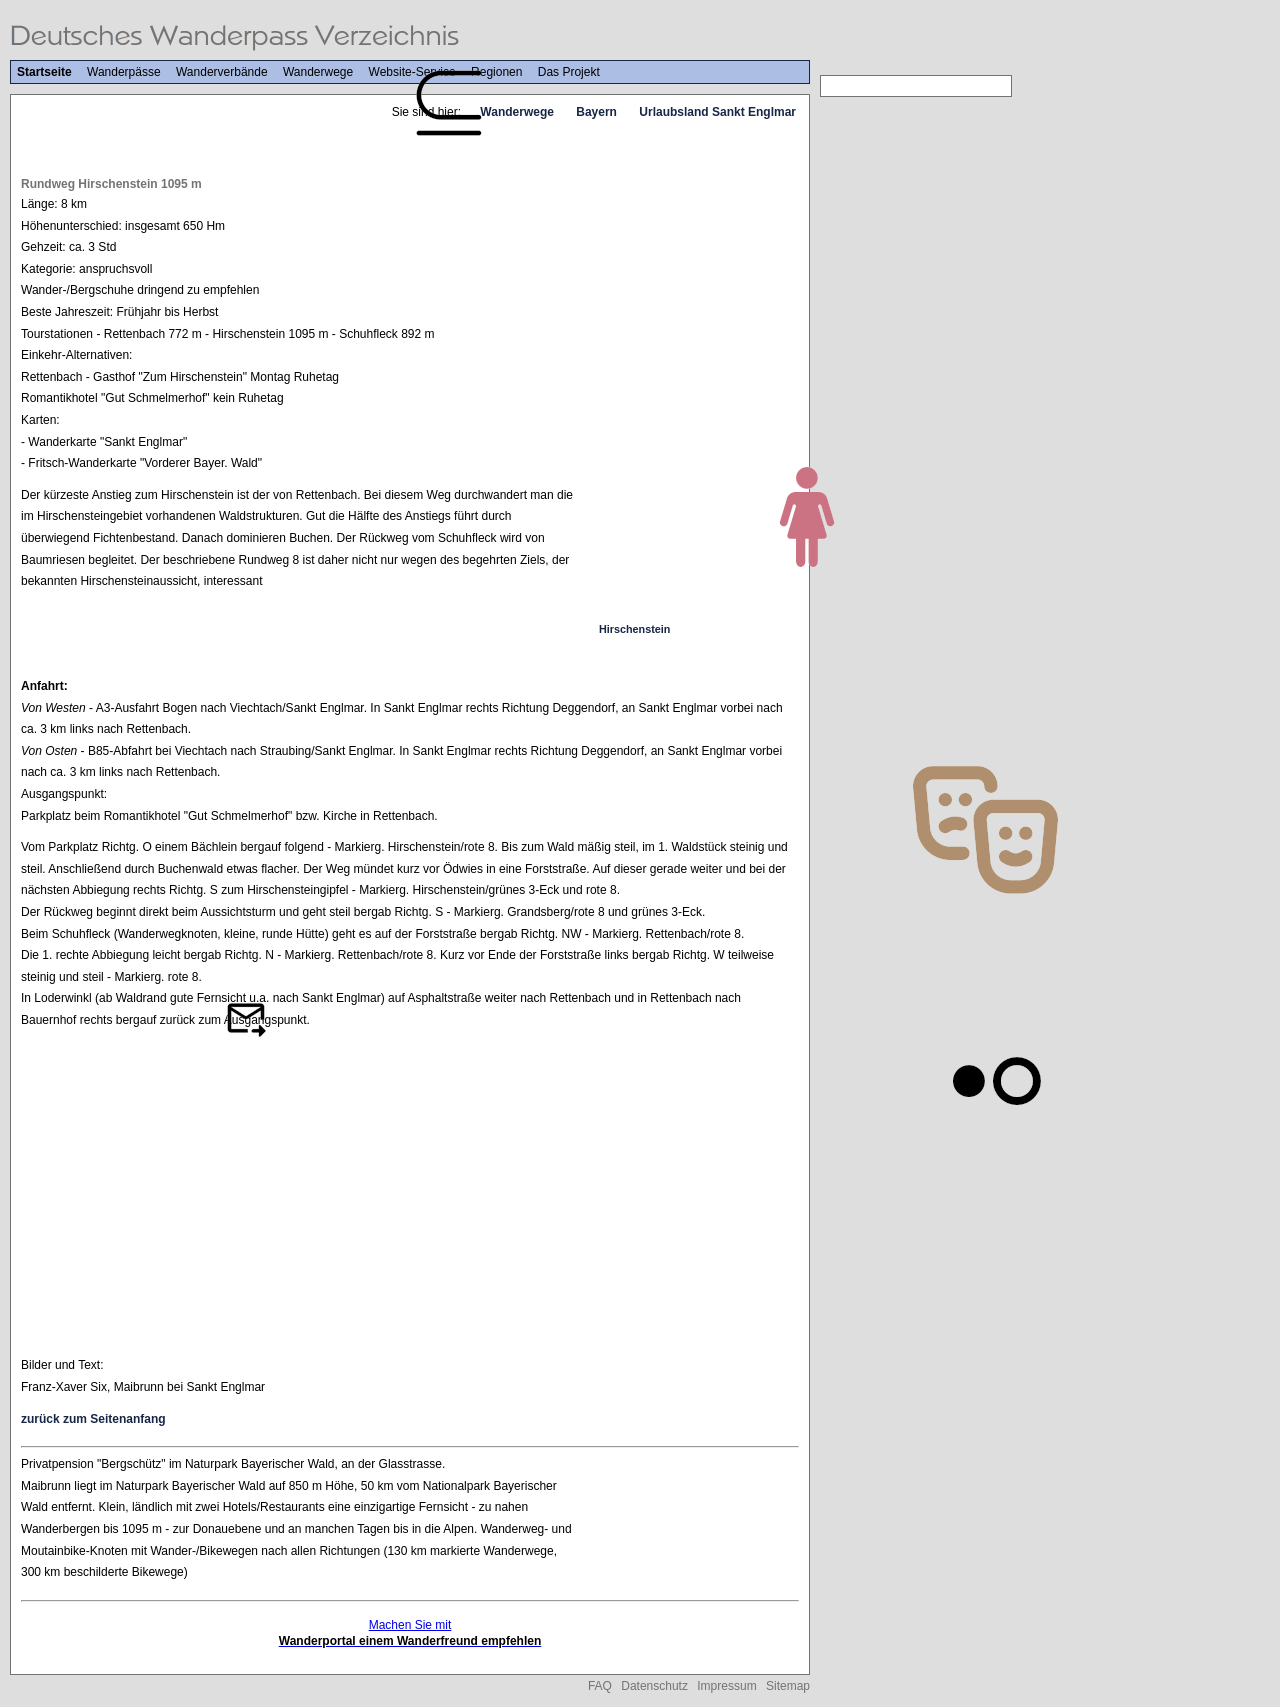 Image resolution: width=1280 pixels, height=1707 pixels. Describe the element at coordinates (246, 1018) in the screenshot. I see `forward an email to another recipient` at that location.